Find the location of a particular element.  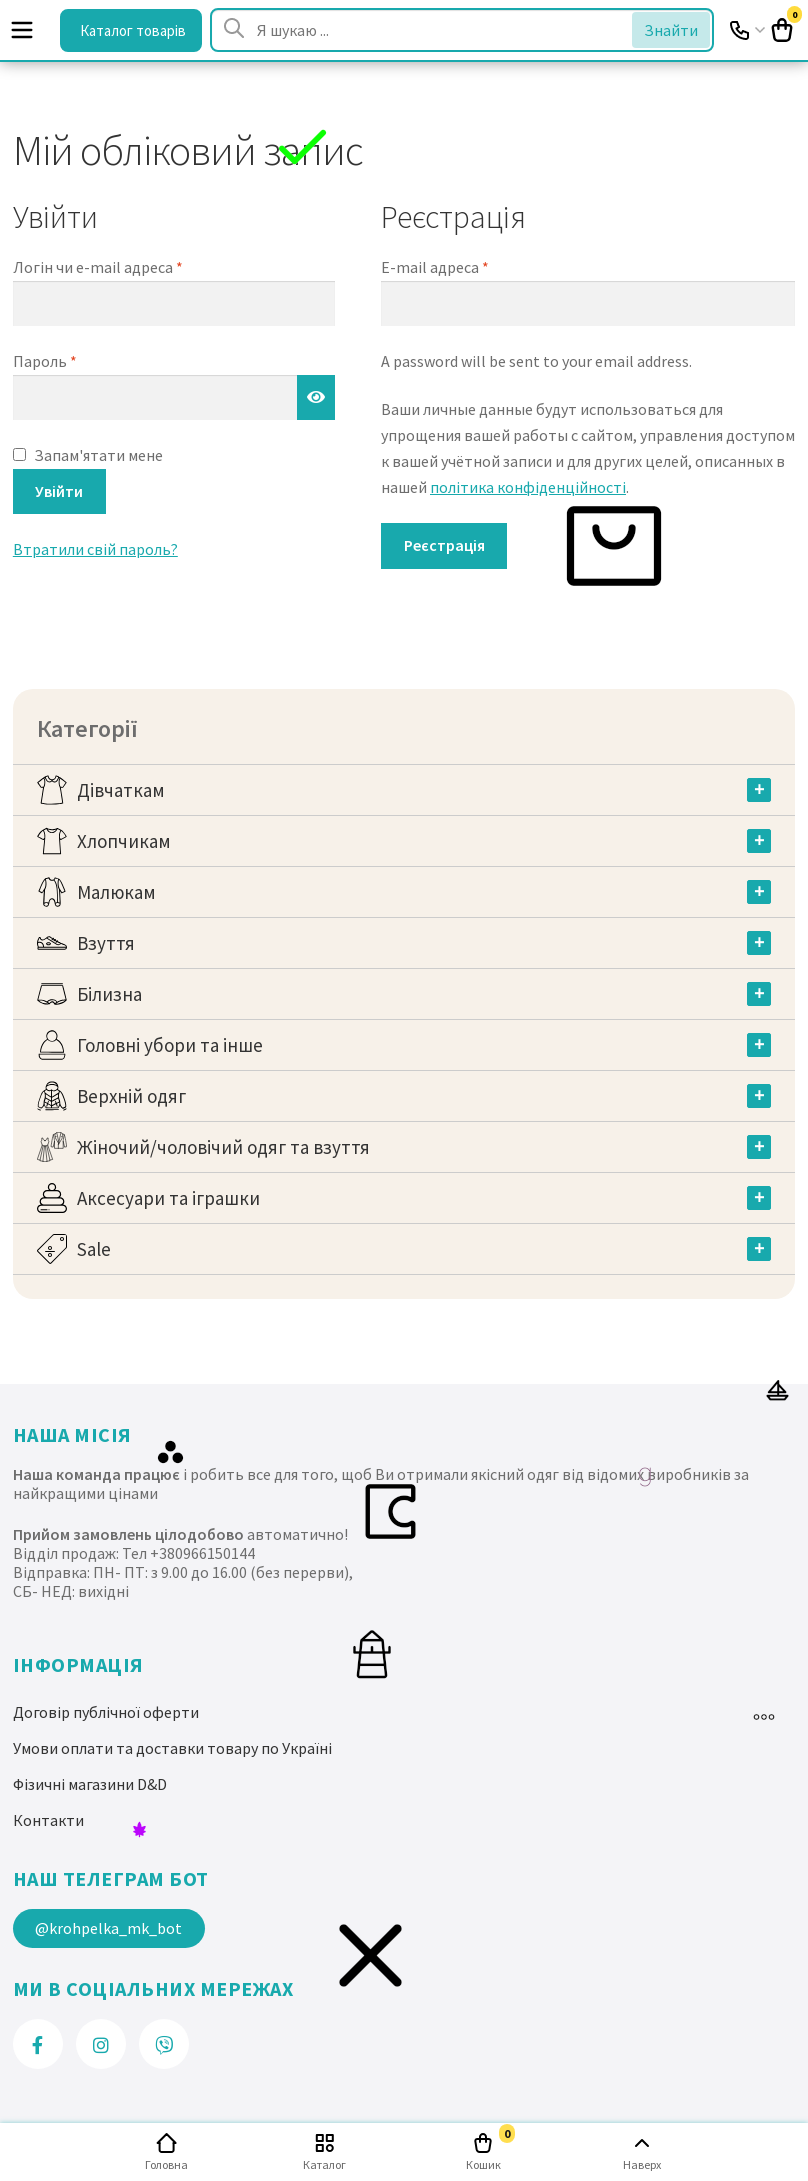

open coda document is located at coordinates (390, 1511).